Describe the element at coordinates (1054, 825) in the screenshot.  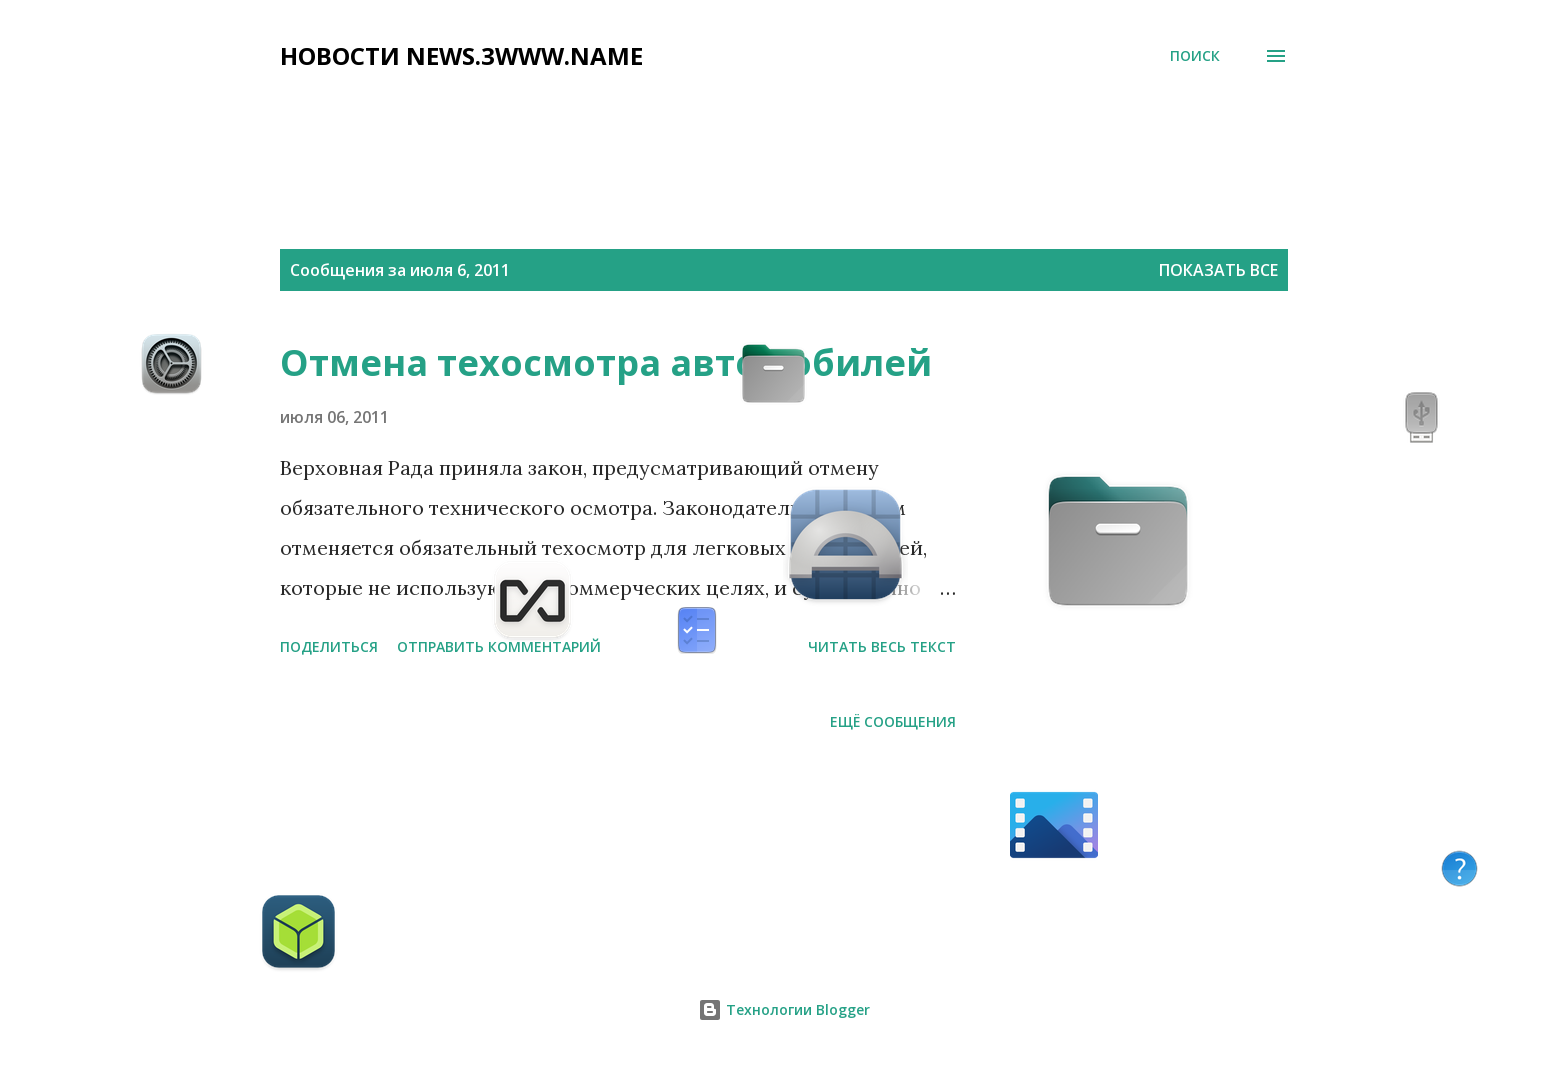
I see `open the video editor app` at that location.